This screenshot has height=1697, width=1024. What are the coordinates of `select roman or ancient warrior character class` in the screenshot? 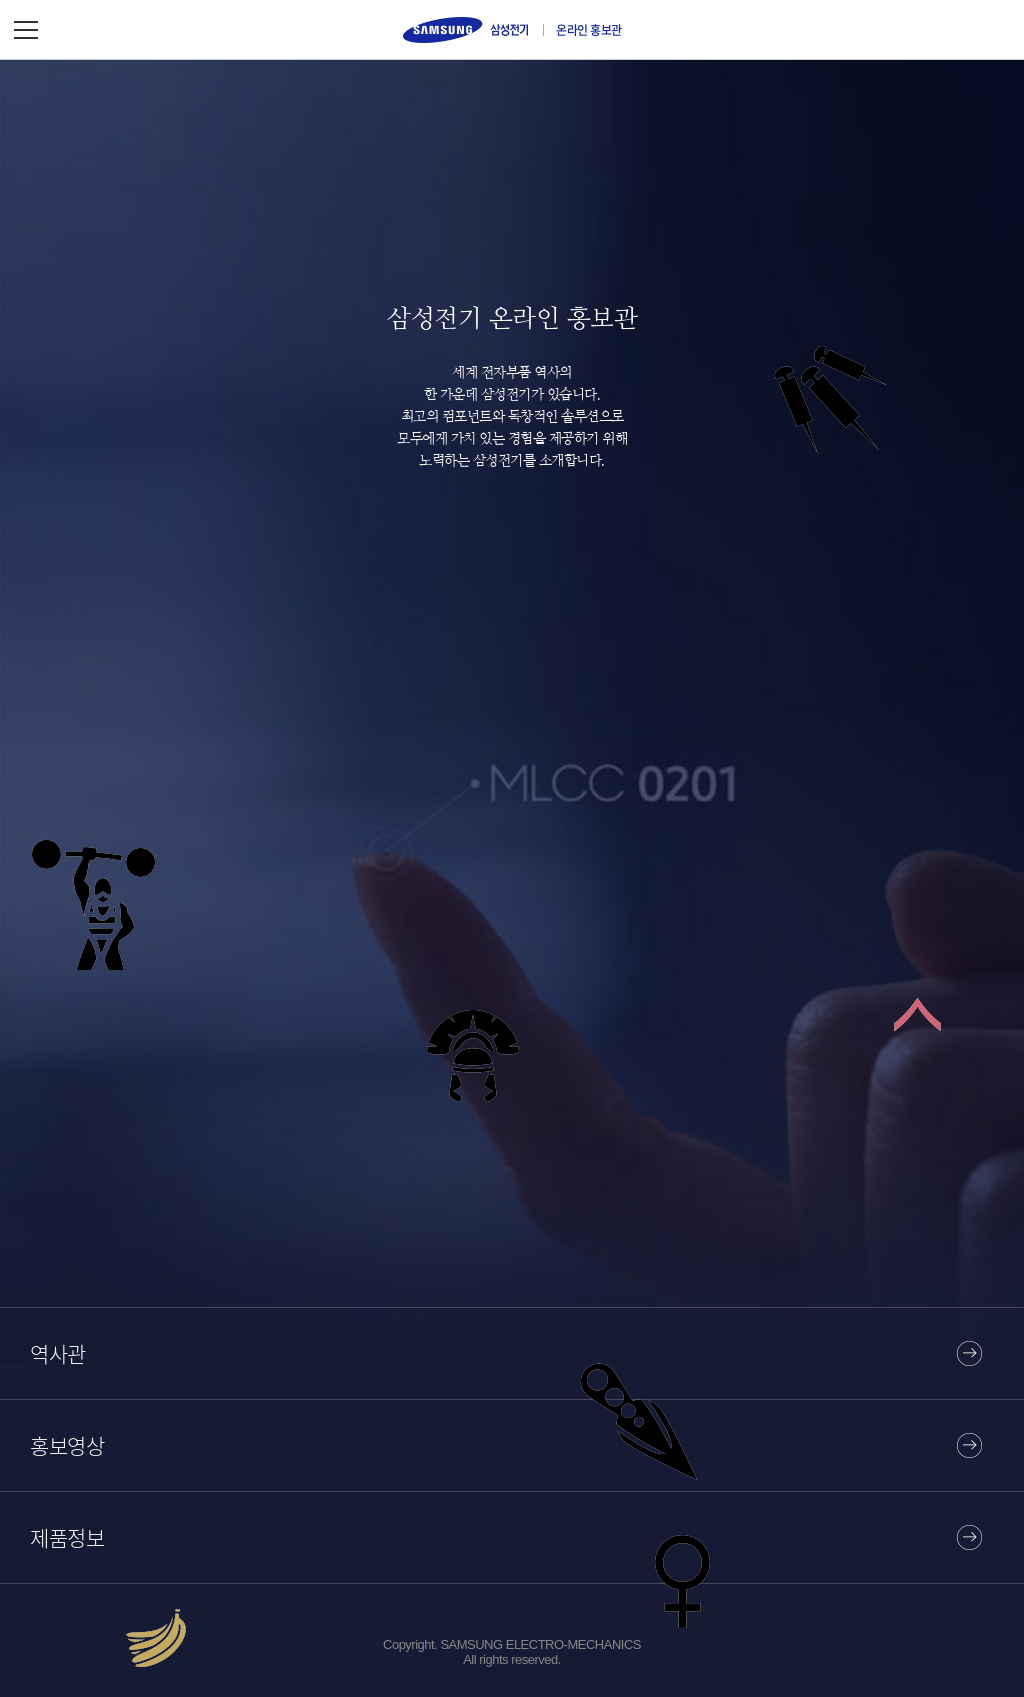 It's located at (473, 1056).